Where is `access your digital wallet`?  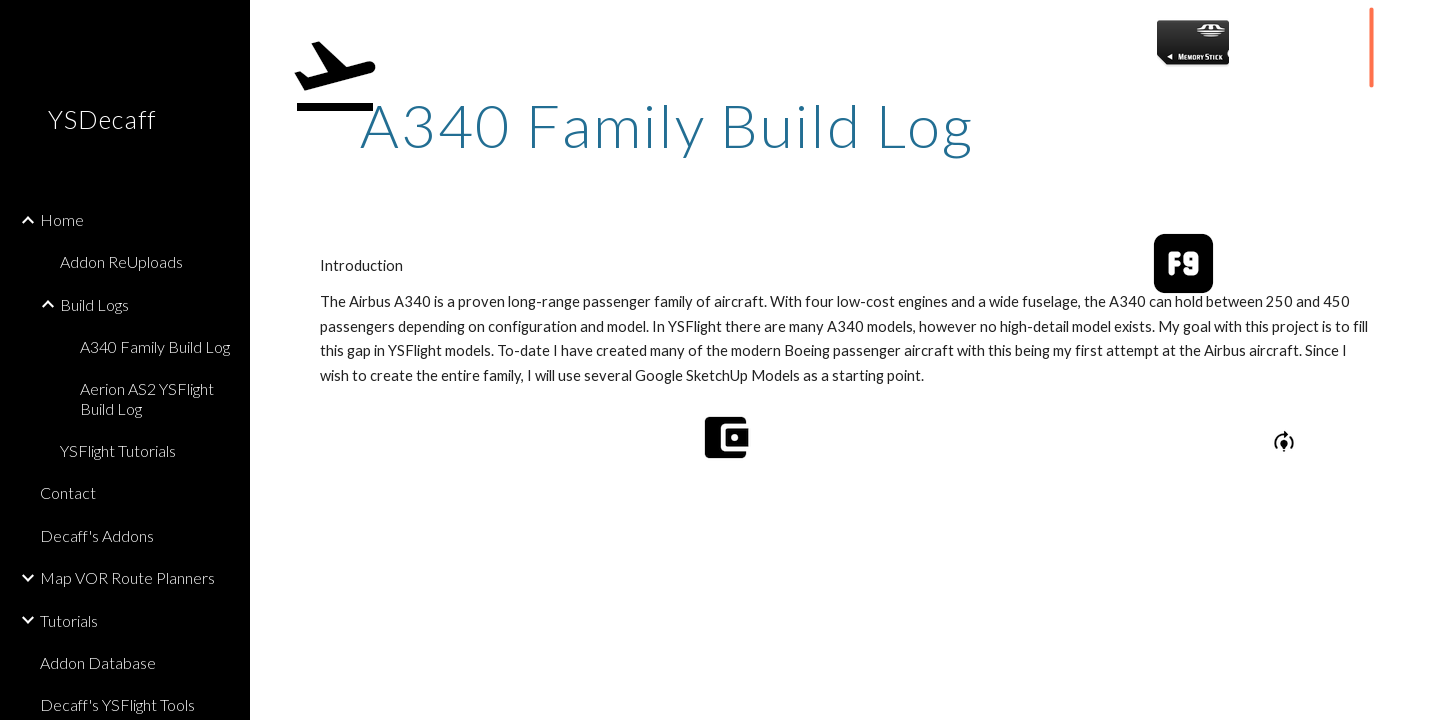 access your digital wallet is located at coordinates (725, 437).